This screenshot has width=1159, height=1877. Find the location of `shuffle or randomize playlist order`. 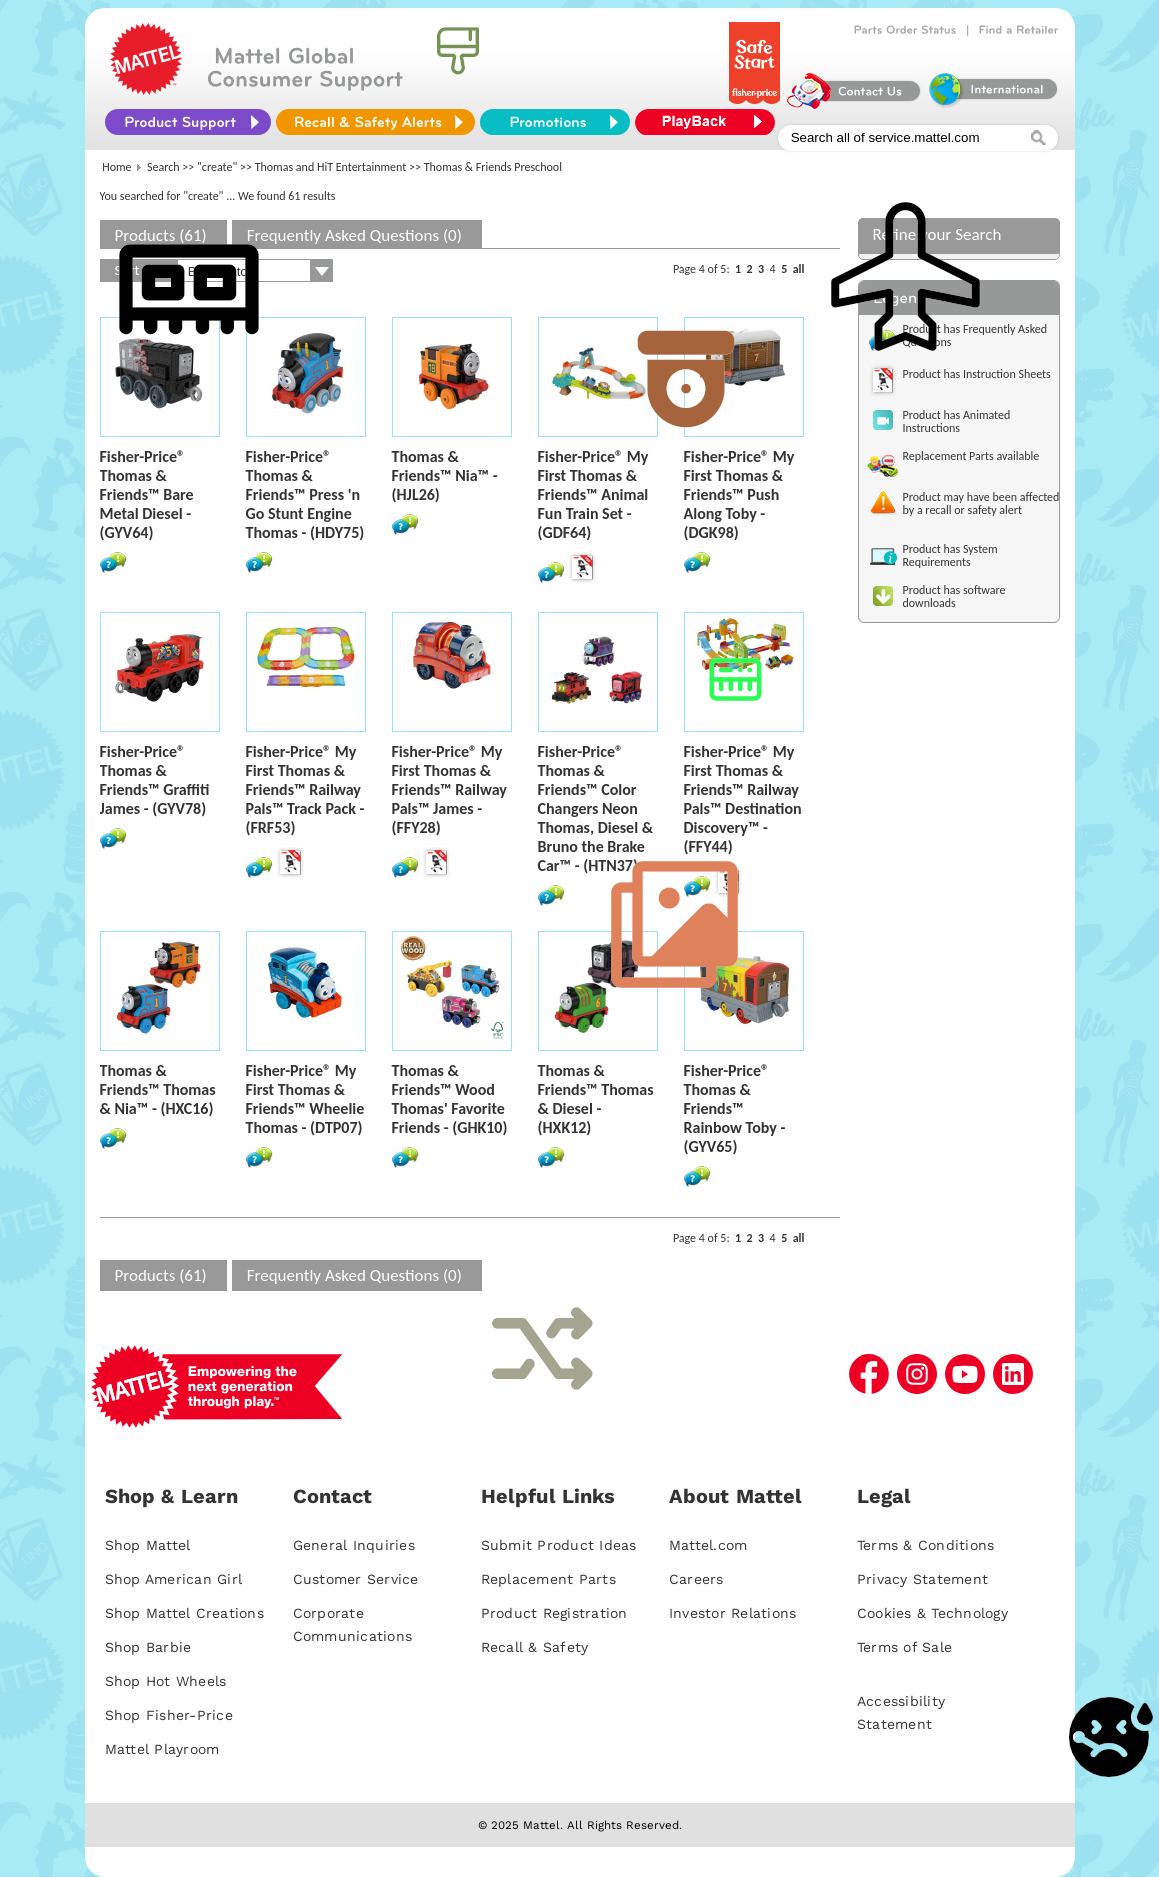

shuffle or randomize playlist order is located at coordinates (540, 1348).